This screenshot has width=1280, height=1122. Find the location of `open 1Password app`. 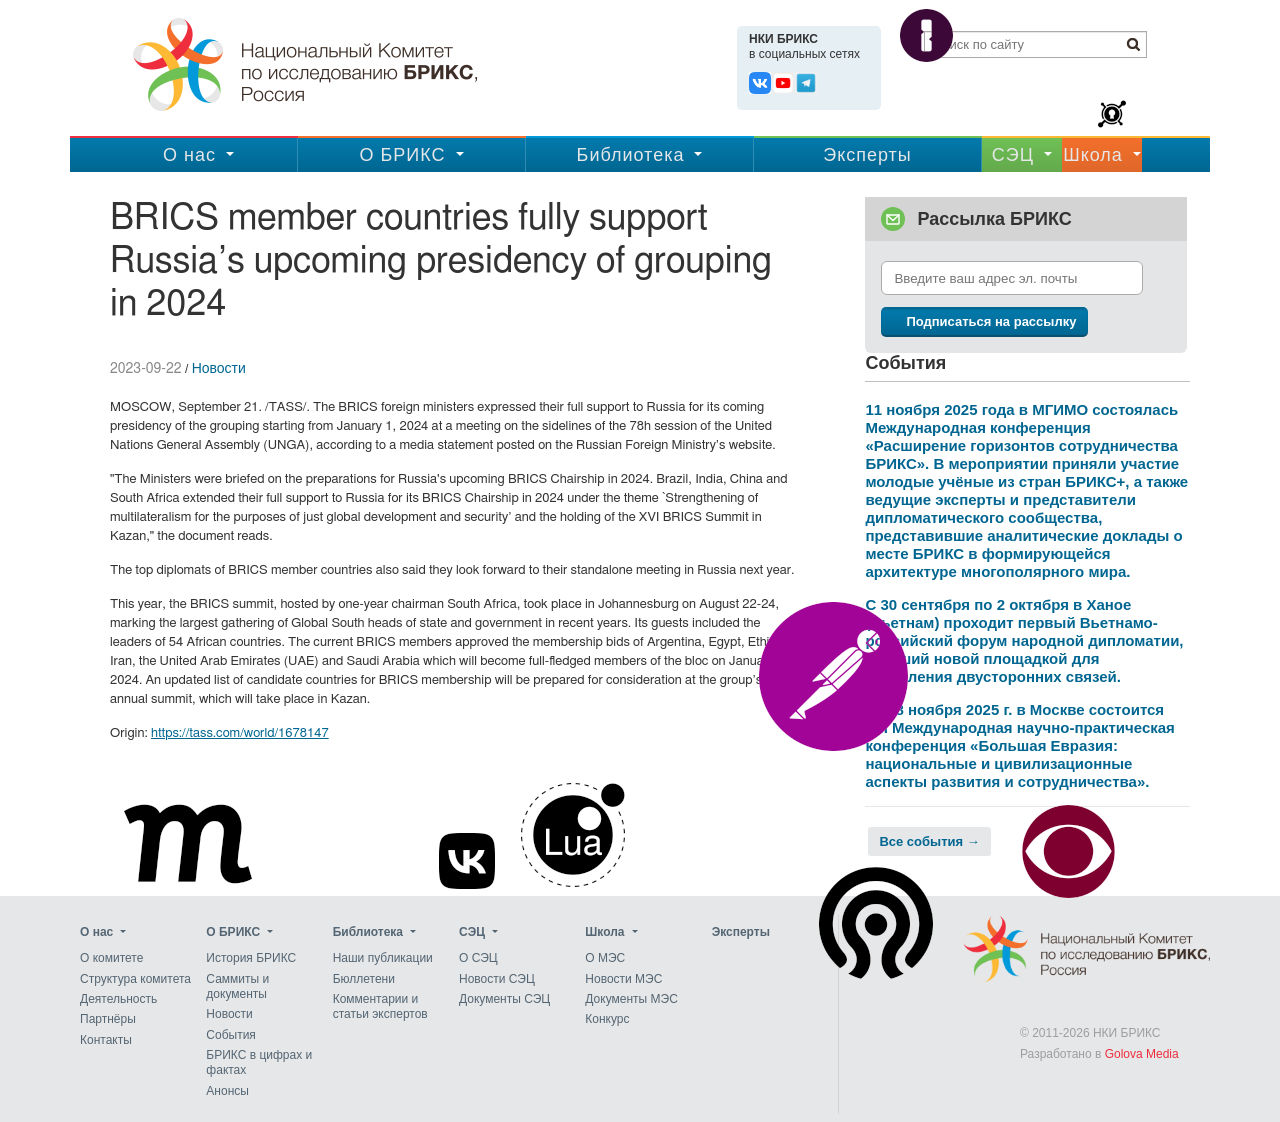

open 1Password app is located at coordinates (926, 35).